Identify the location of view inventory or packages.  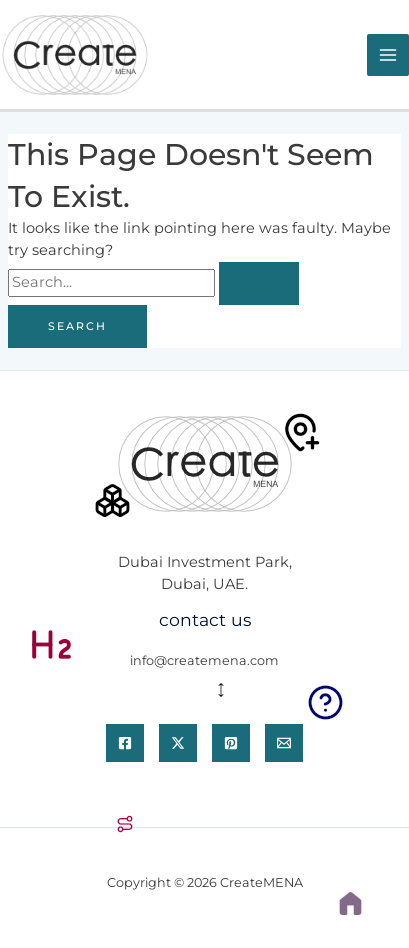
(112, 500).